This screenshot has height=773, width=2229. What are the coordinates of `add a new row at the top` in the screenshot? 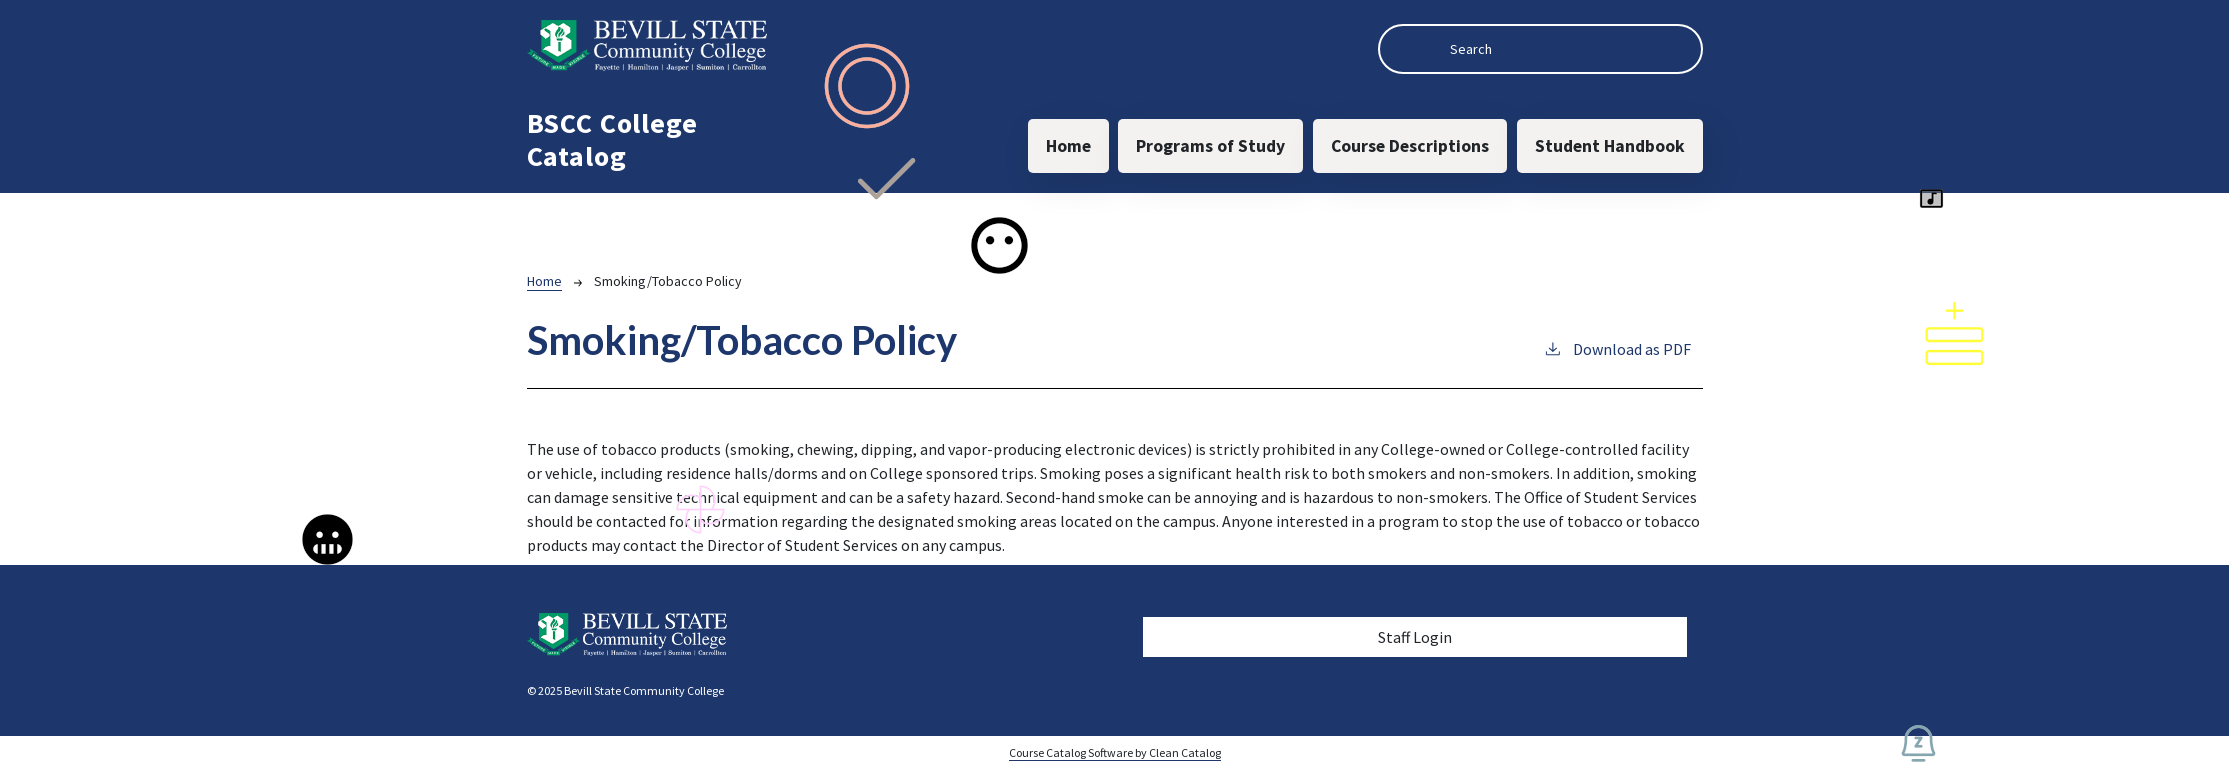 It's located at (1954, 338).